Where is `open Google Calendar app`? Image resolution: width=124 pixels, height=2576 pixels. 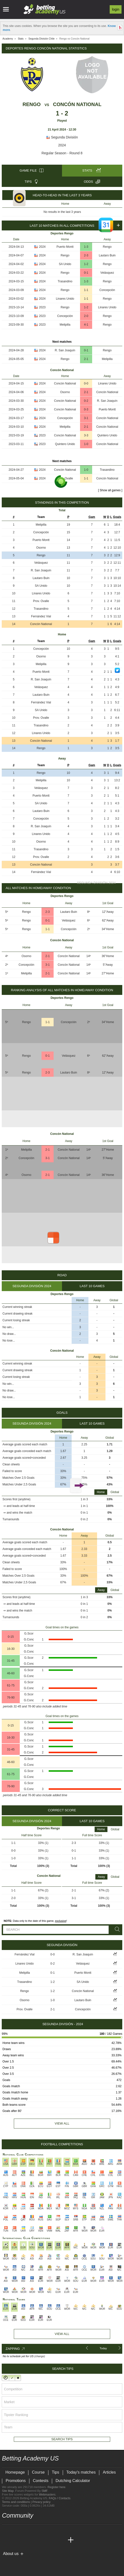
open Google Calendar app is located at coordinates (106, 225).